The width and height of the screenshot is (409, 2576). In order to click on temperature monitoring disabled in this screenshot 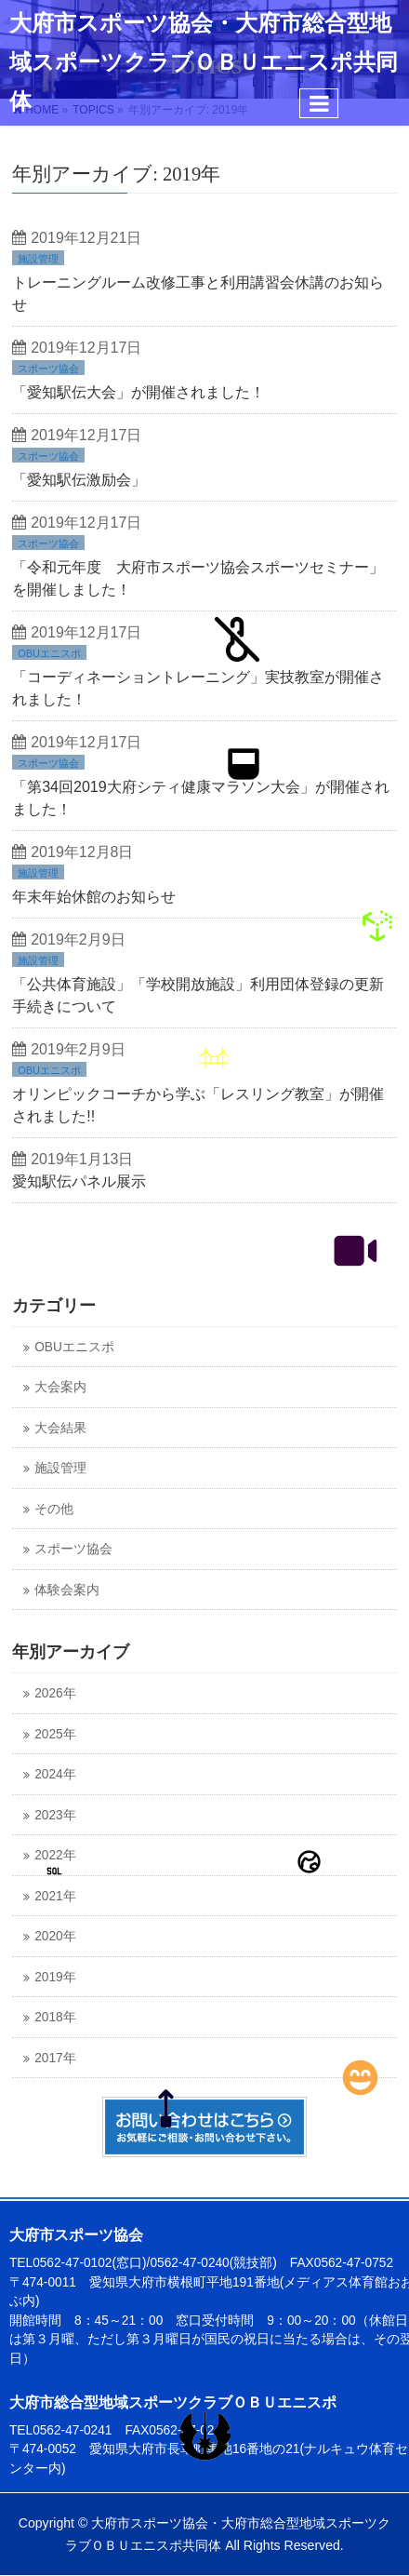, I will do `click(237, 639)`.